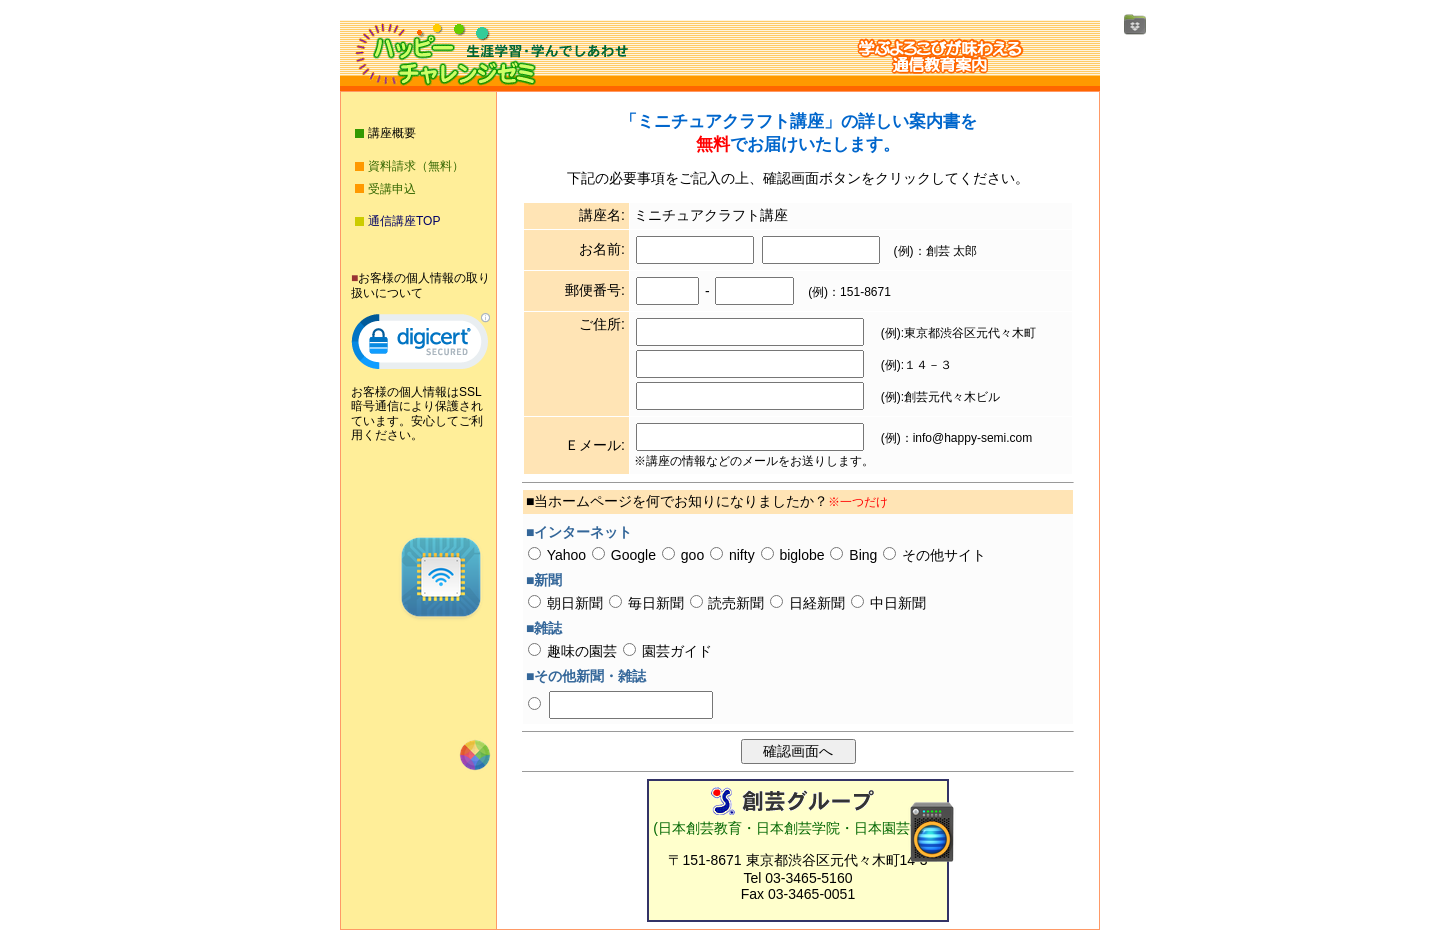 This screenshot has height=930, width=1440. Describe the element at coordinates (1135, 24) in the screenshot. I see `open your dropbox folder` at that location.